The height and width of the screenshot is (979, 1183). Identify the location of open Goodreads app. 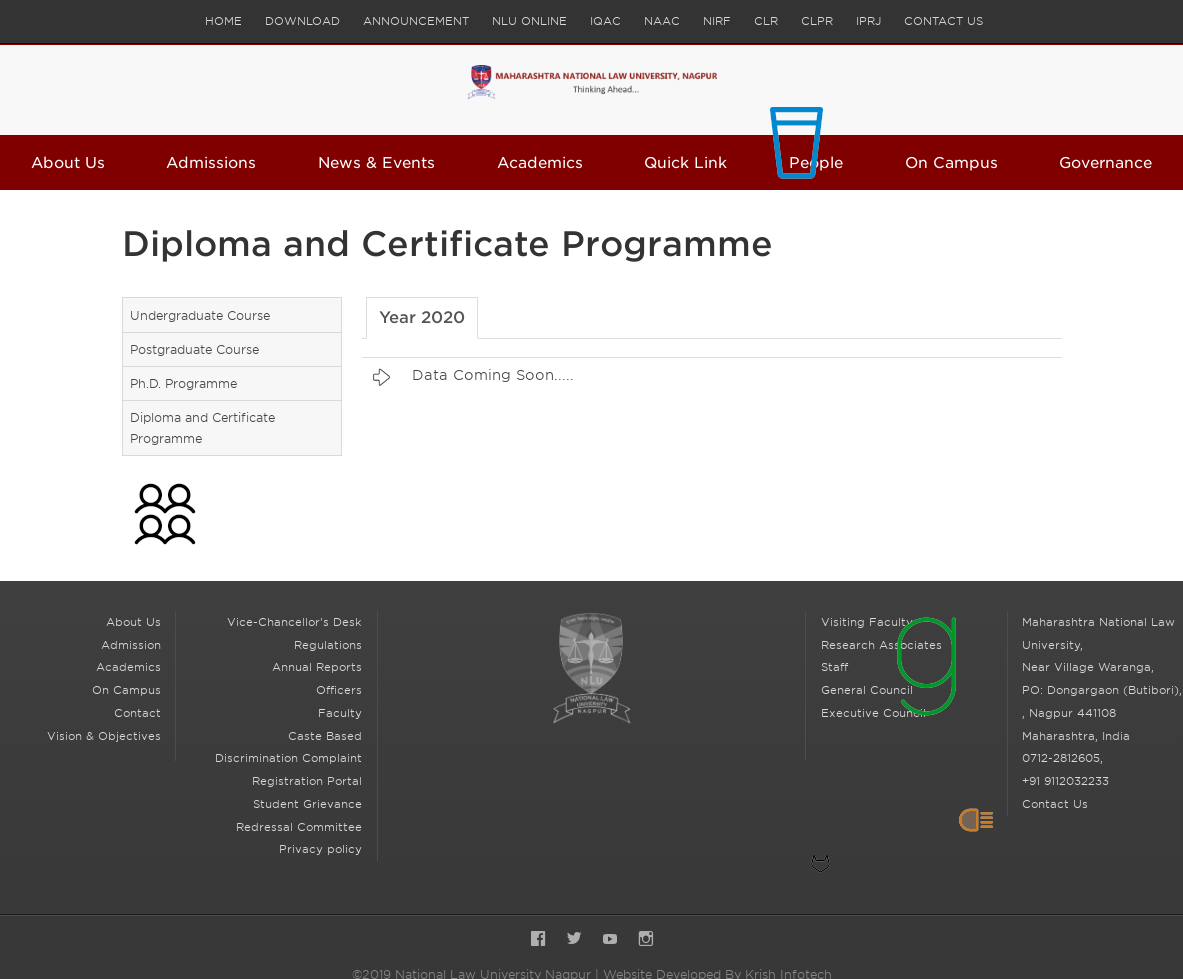
(926, 666).